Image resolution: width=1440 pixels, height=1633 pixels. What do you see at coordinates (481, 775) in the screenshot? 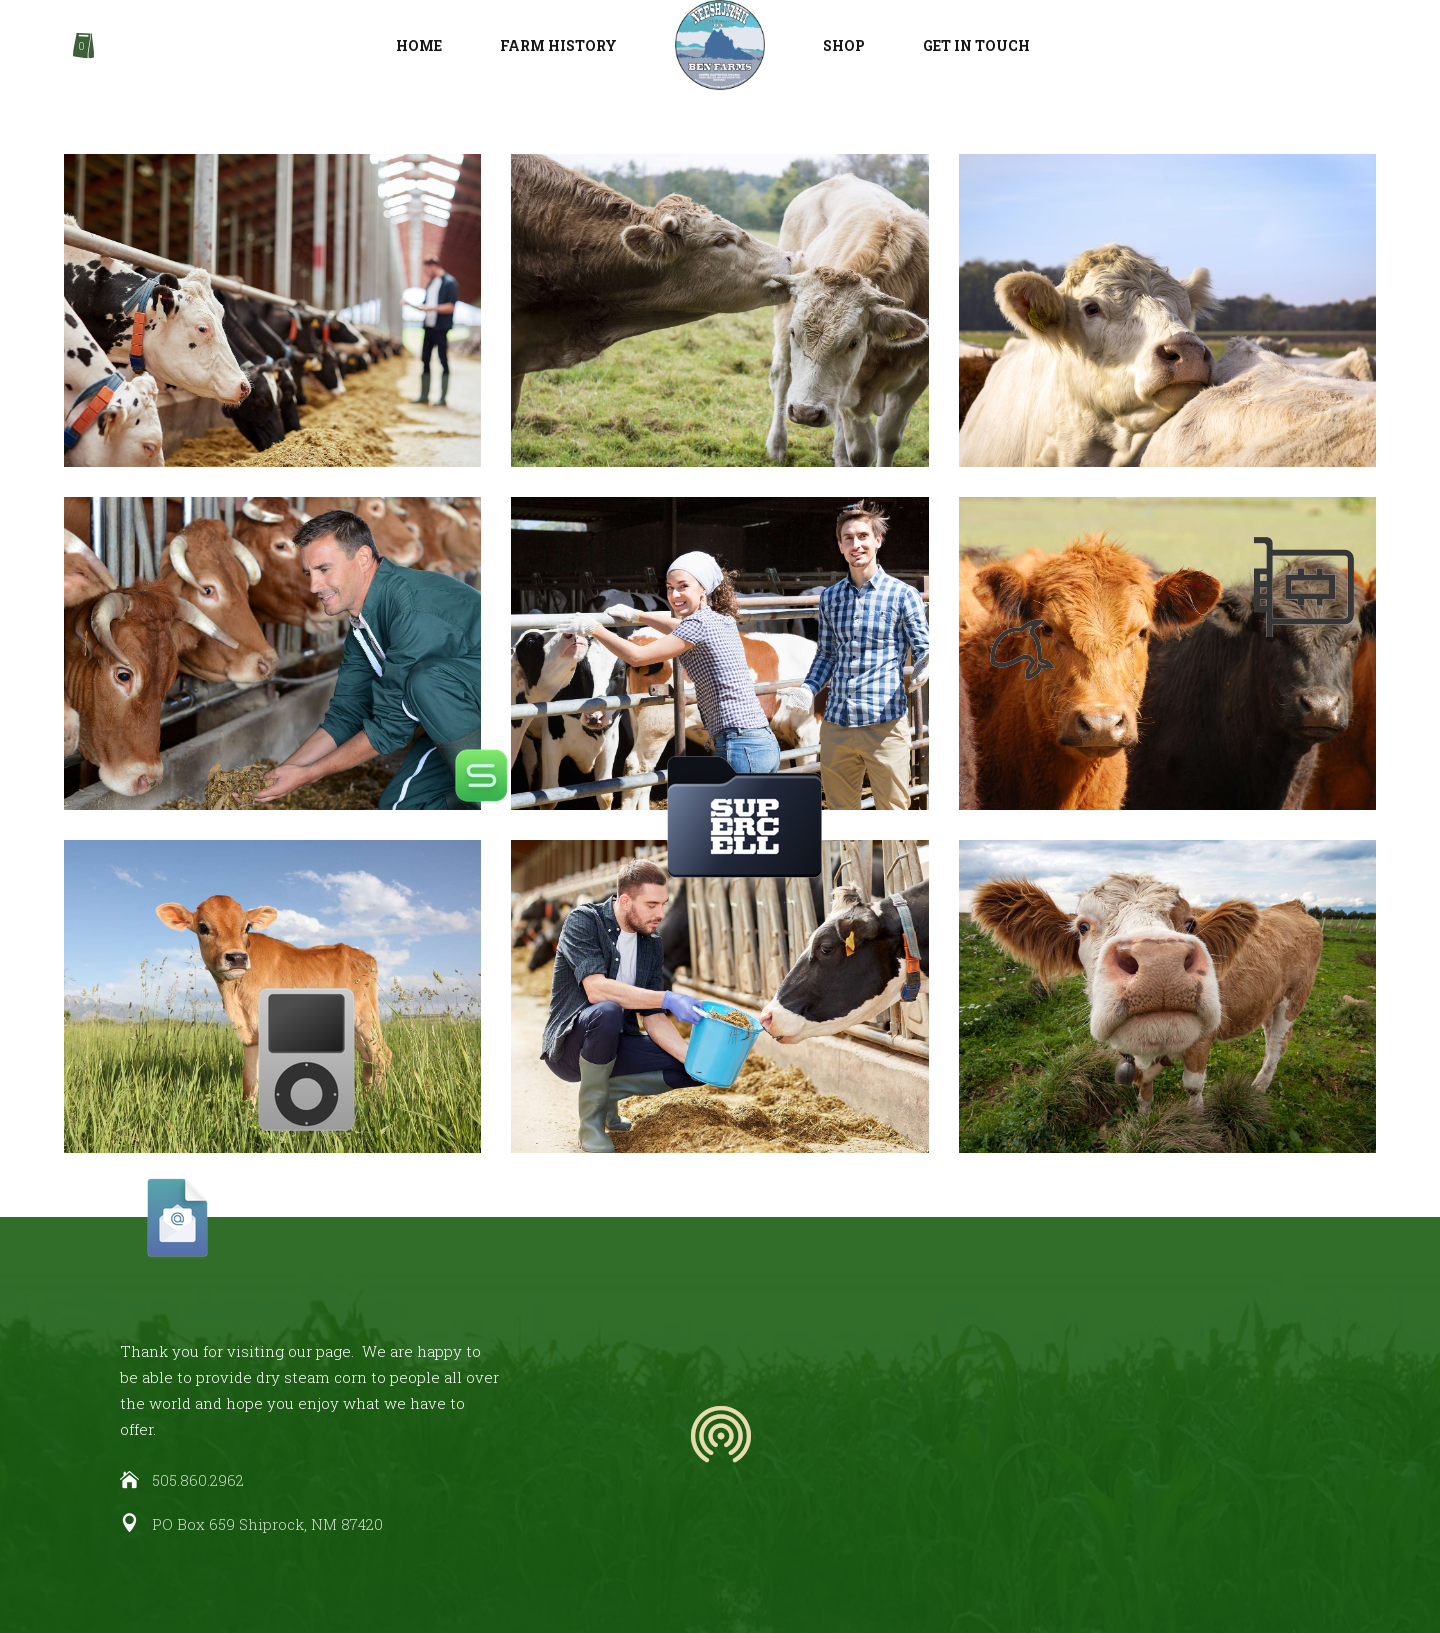
I see `open wps spreadsheets application` at bounding box center [481, 775].